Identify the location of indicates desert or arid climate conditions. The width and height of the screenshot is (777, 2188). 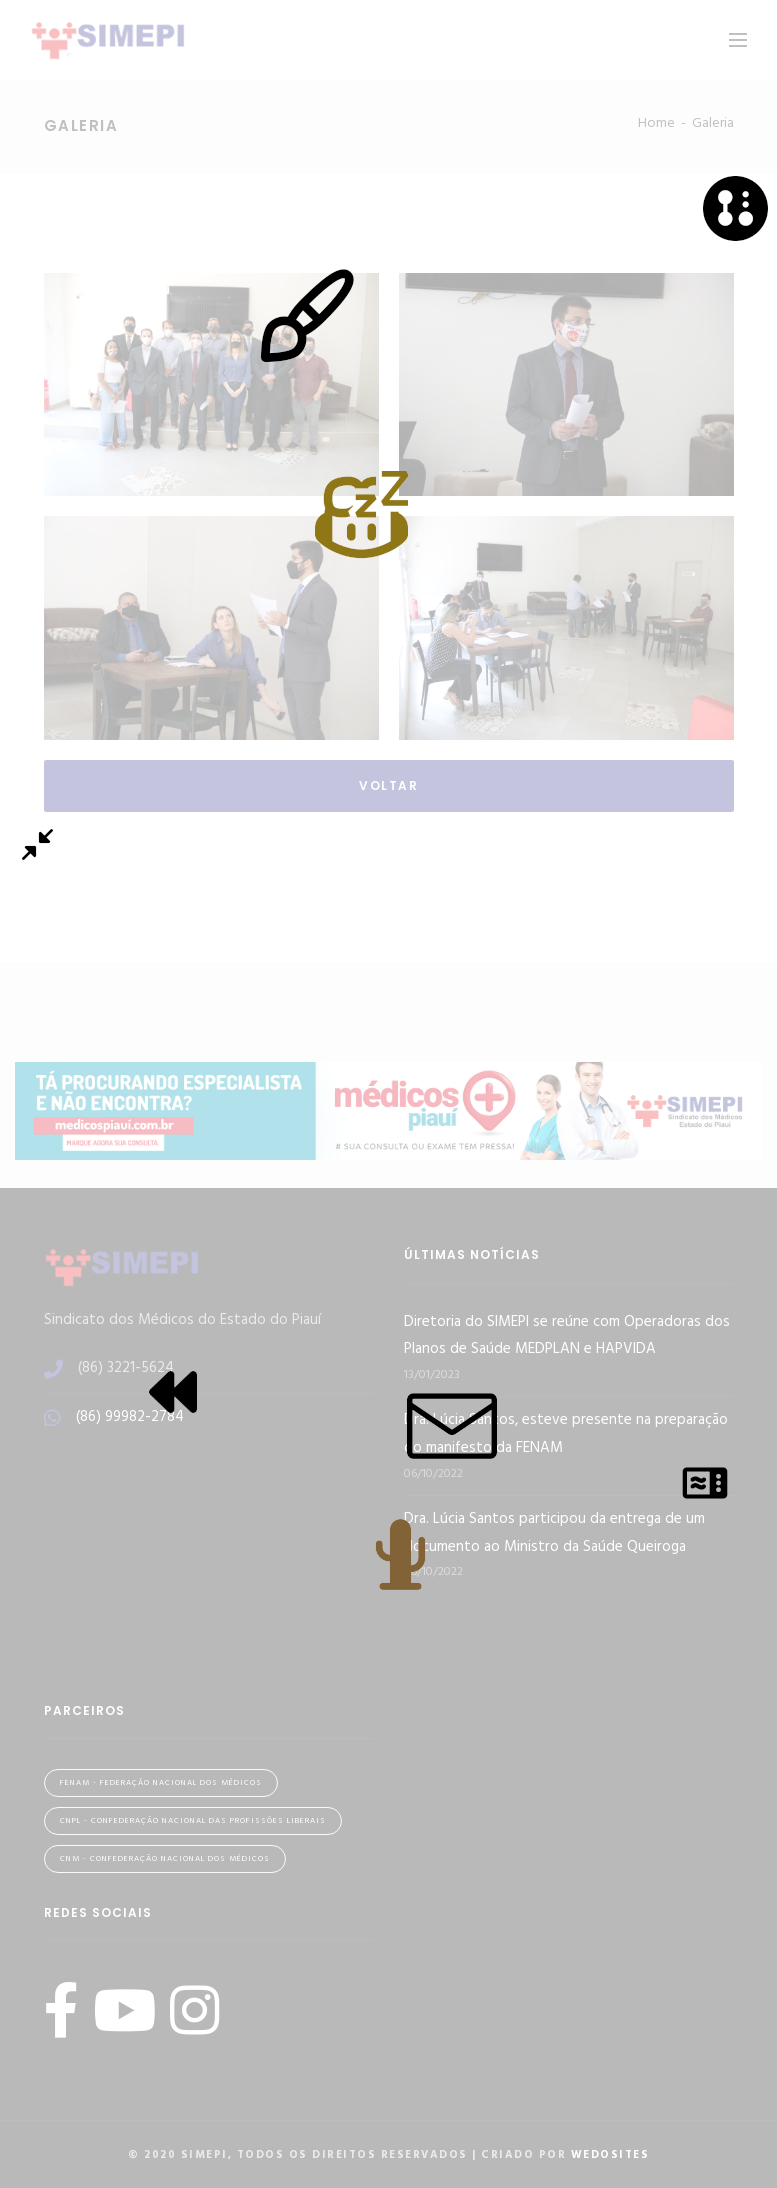
(400, 1554).